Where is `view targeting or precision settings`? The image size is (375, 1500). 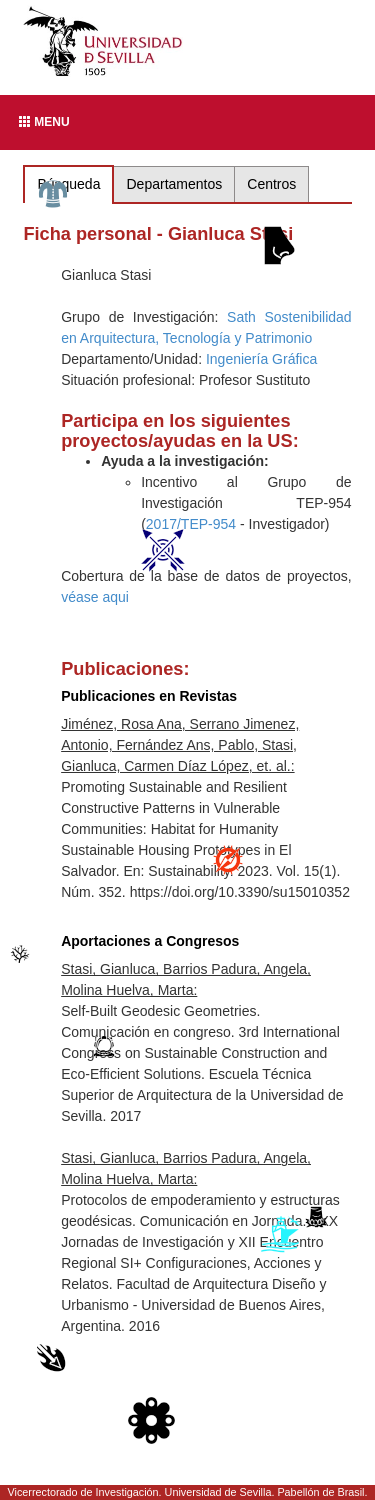 view targeting or precision settings is located at coordinates (163, 550).